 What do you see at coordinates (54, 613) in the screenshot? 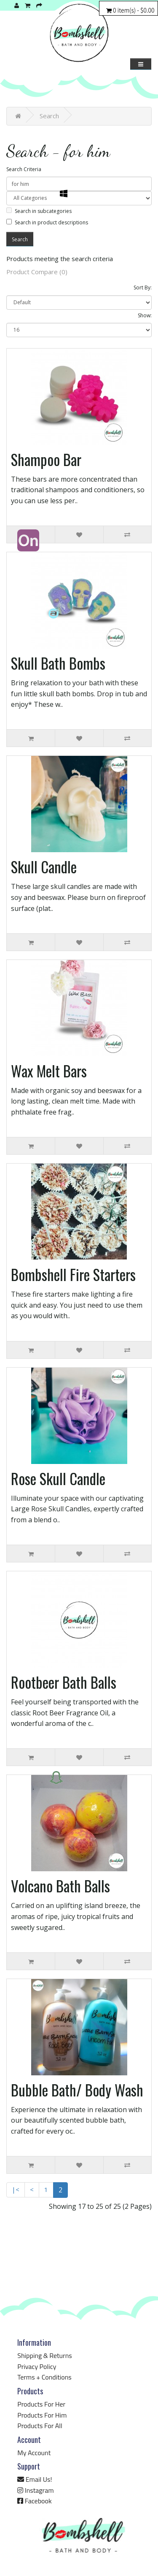
I see `anime.js library logo` at bounding box center [54, 613].